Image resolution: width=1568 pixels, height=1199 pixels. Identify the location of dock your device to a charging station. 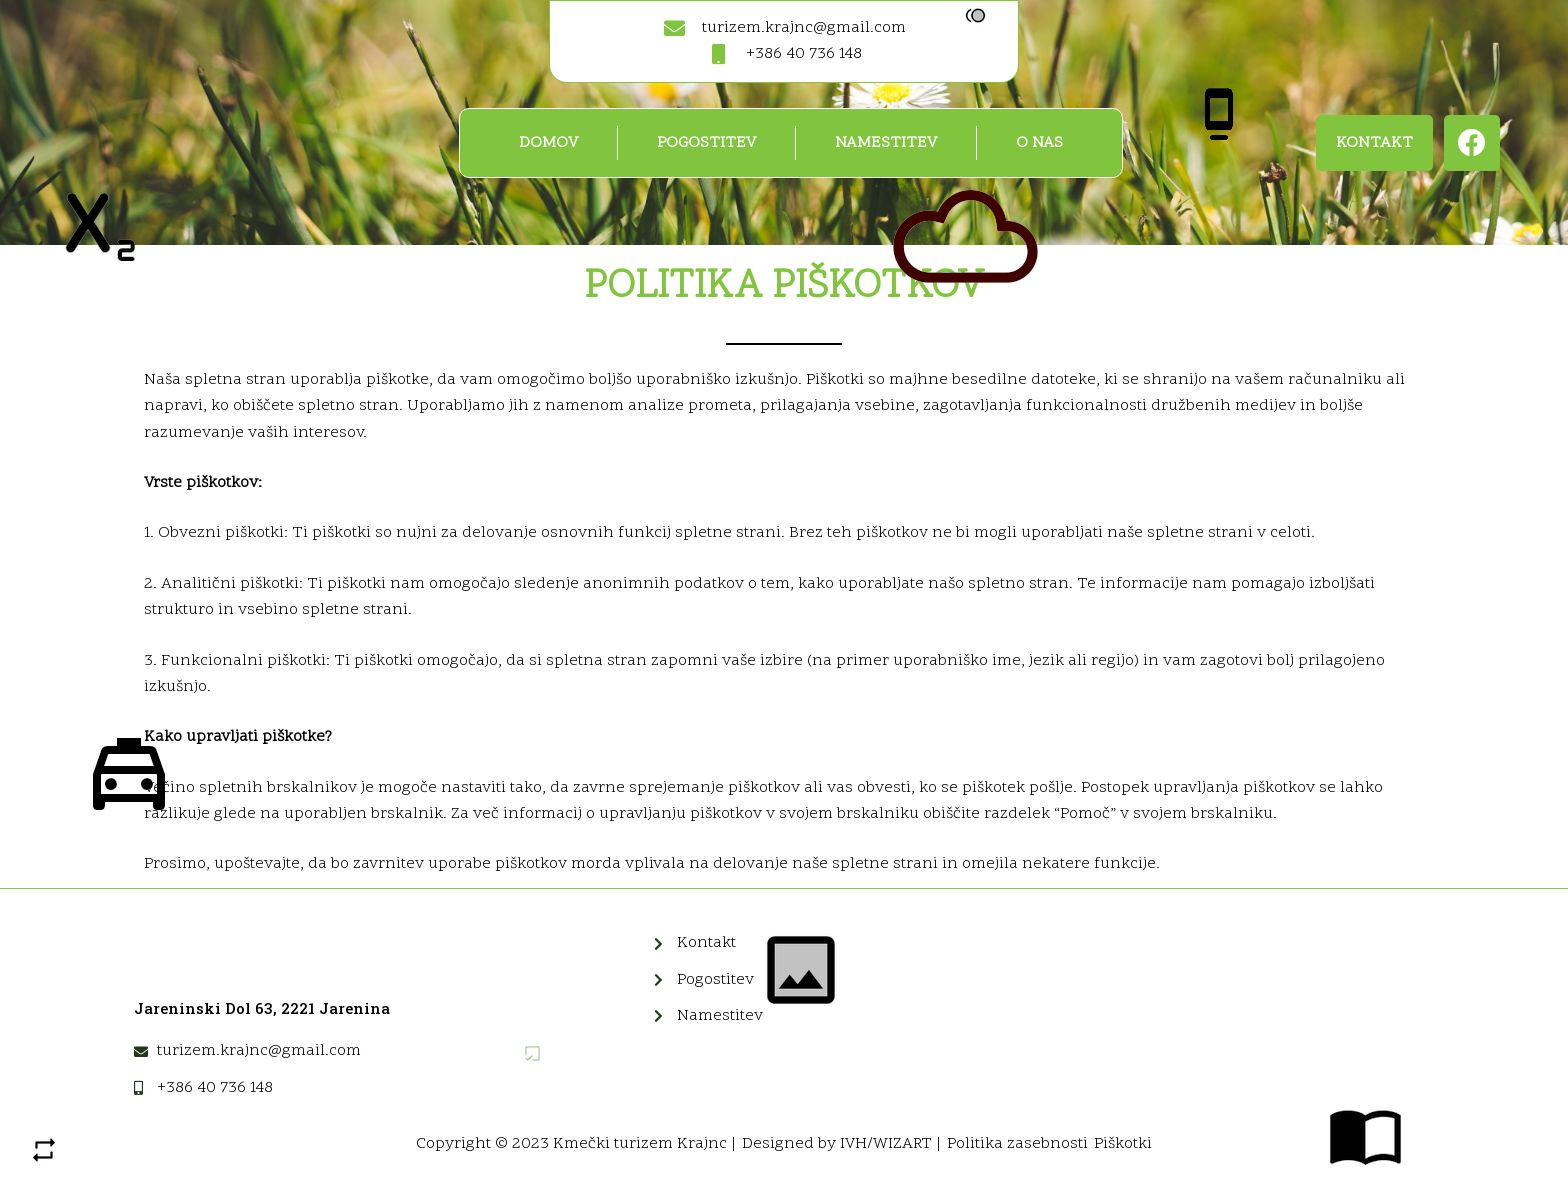
(1219, 114).